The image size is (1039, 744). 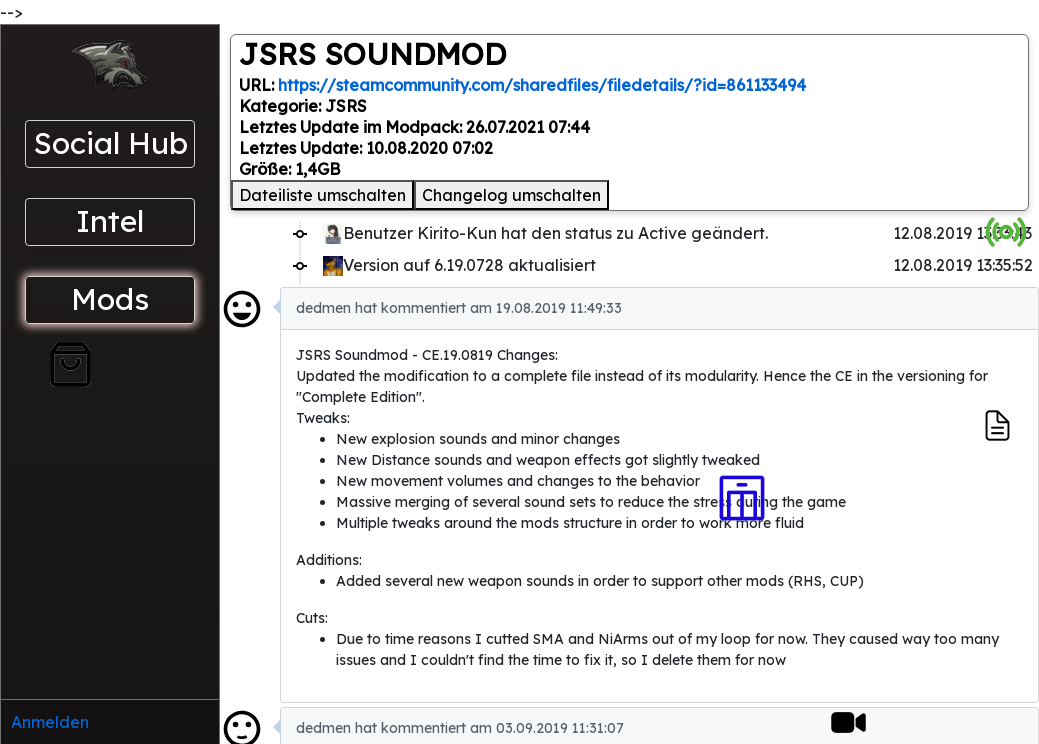 I want to click on view document details, so click(x=997, y=425).